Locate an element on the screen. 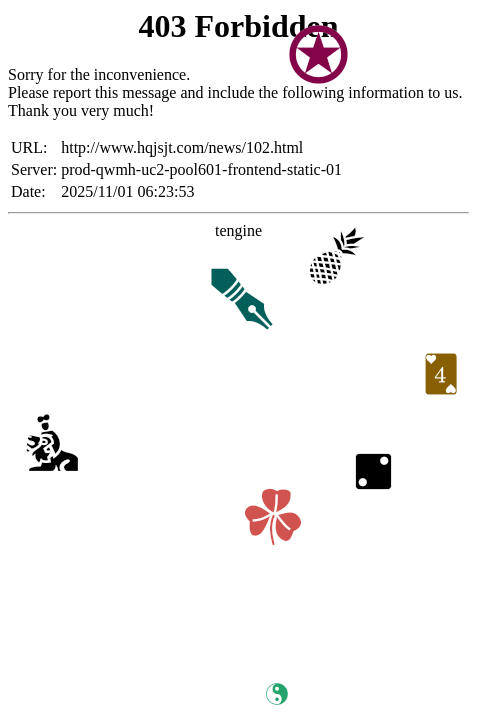 This screenshot has width=477, height=720. tropical or exotic food category is located at coordinates (338, 256).